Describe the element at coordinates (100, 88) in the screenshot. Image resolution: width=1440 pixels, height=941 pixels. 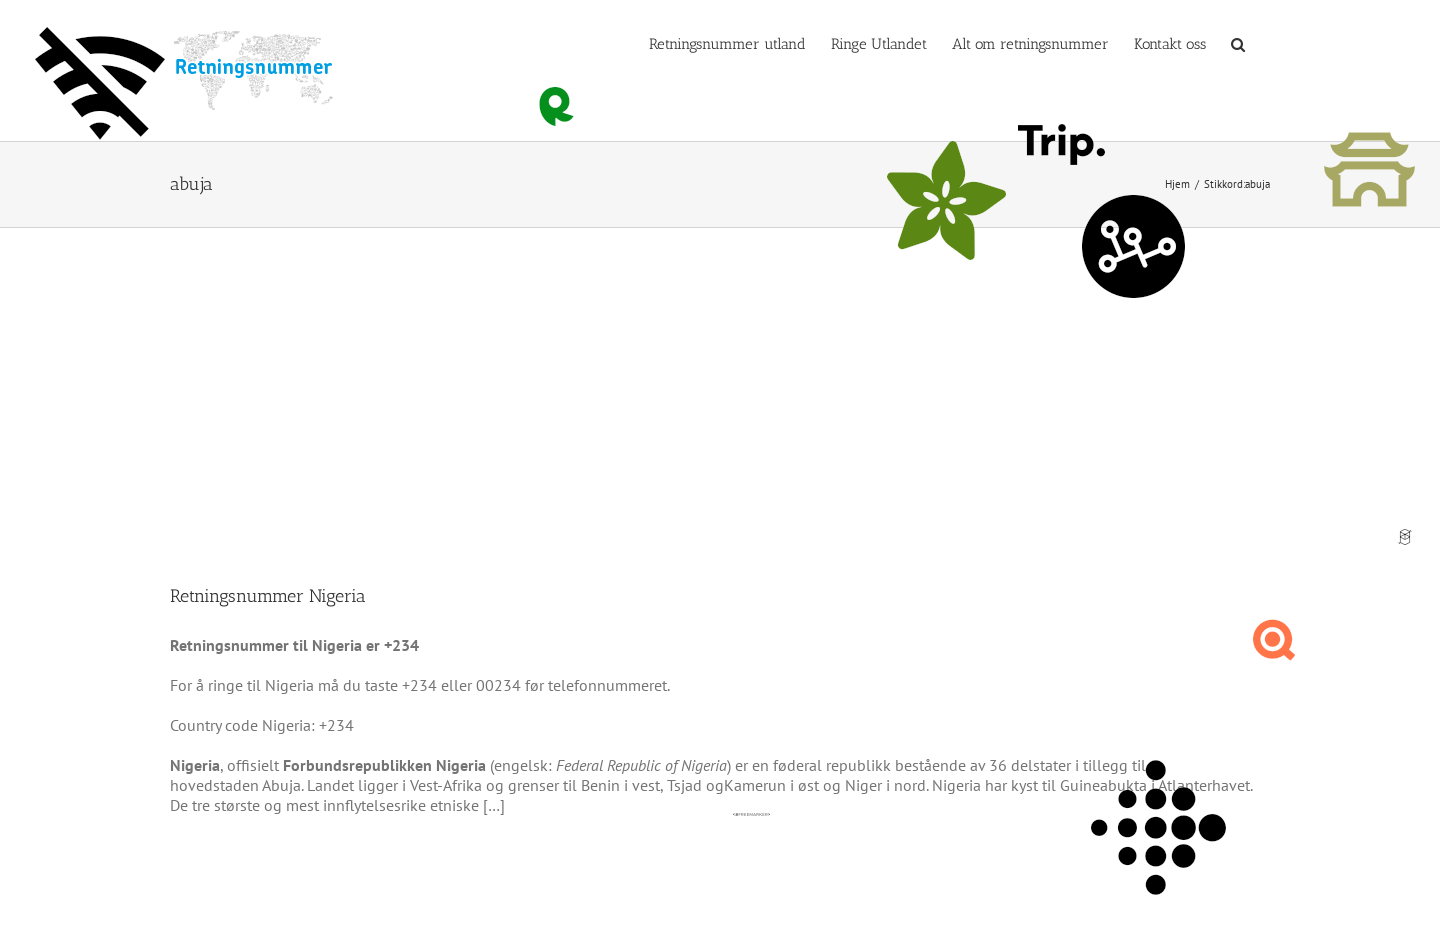
I see `indicates no wifi connection available` at that location.